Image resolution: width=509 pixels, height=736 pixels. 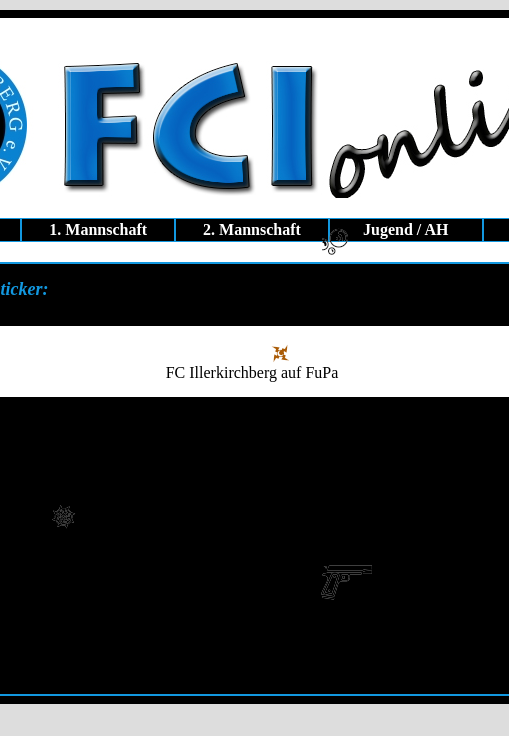 What do you see at coordinates (335, 242) in the screenshot?
I see `dragon ball collectible items in a game interface` at bounding box center [335, 242].